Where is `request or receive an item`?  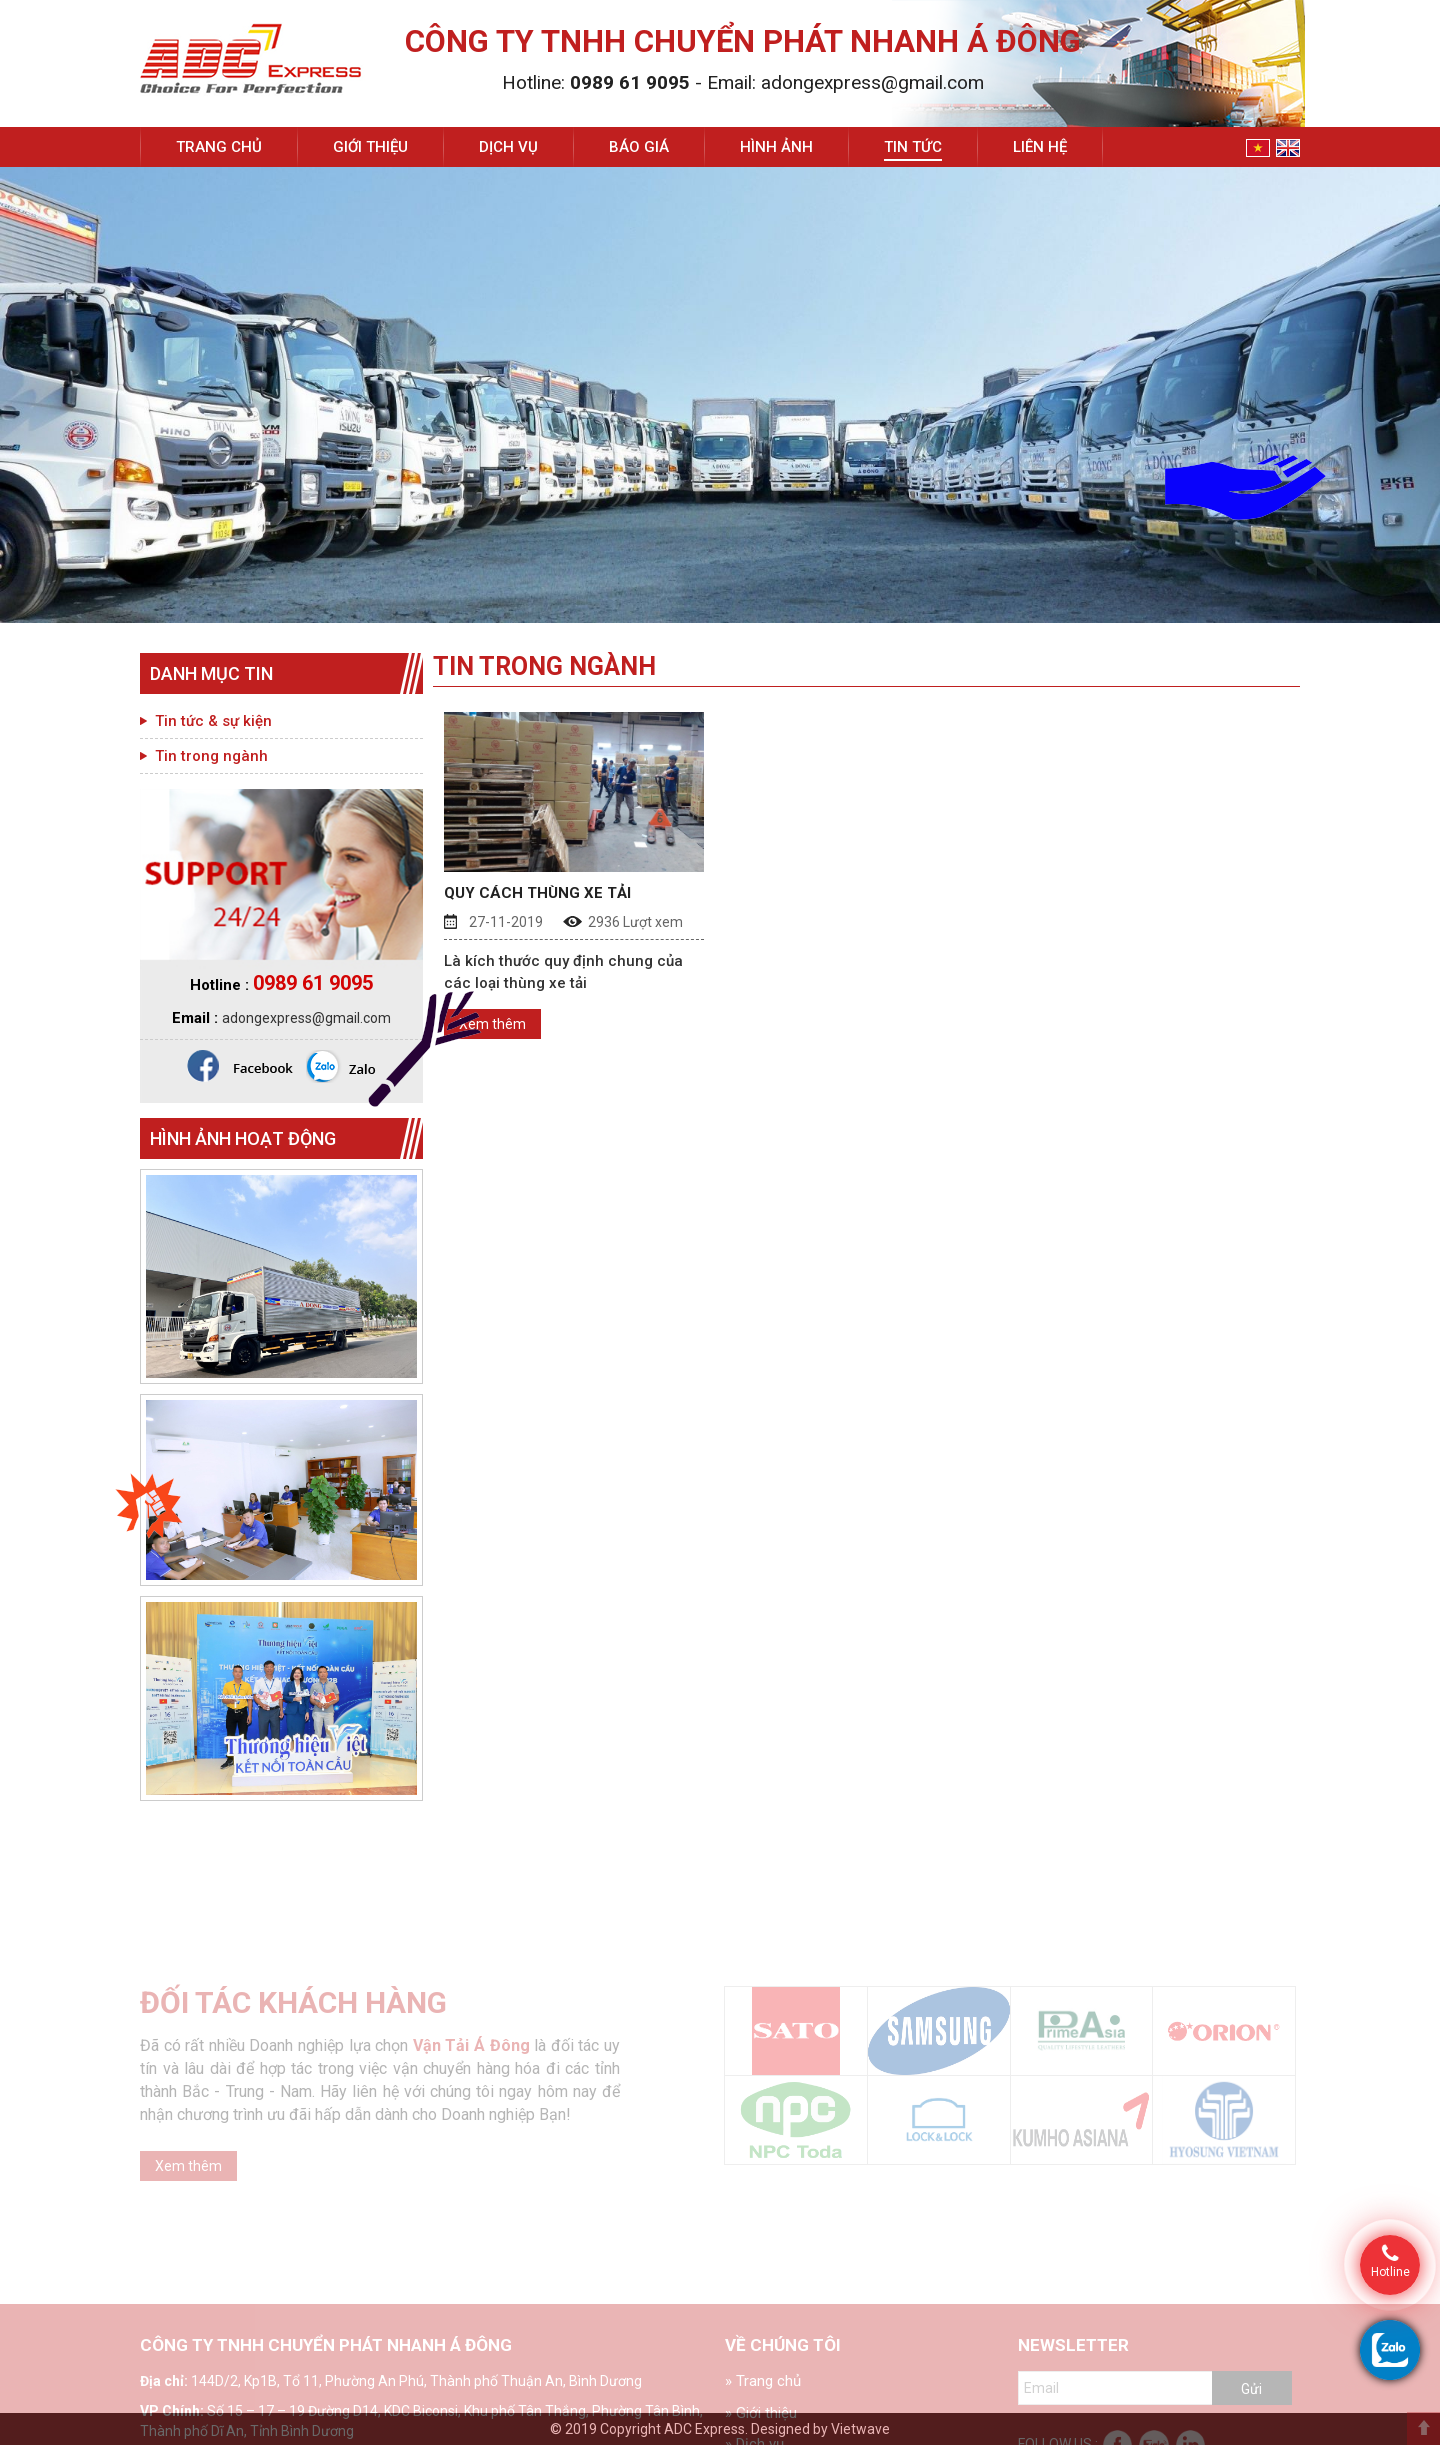 request or receive an item is located at coordinates (1245, 487).